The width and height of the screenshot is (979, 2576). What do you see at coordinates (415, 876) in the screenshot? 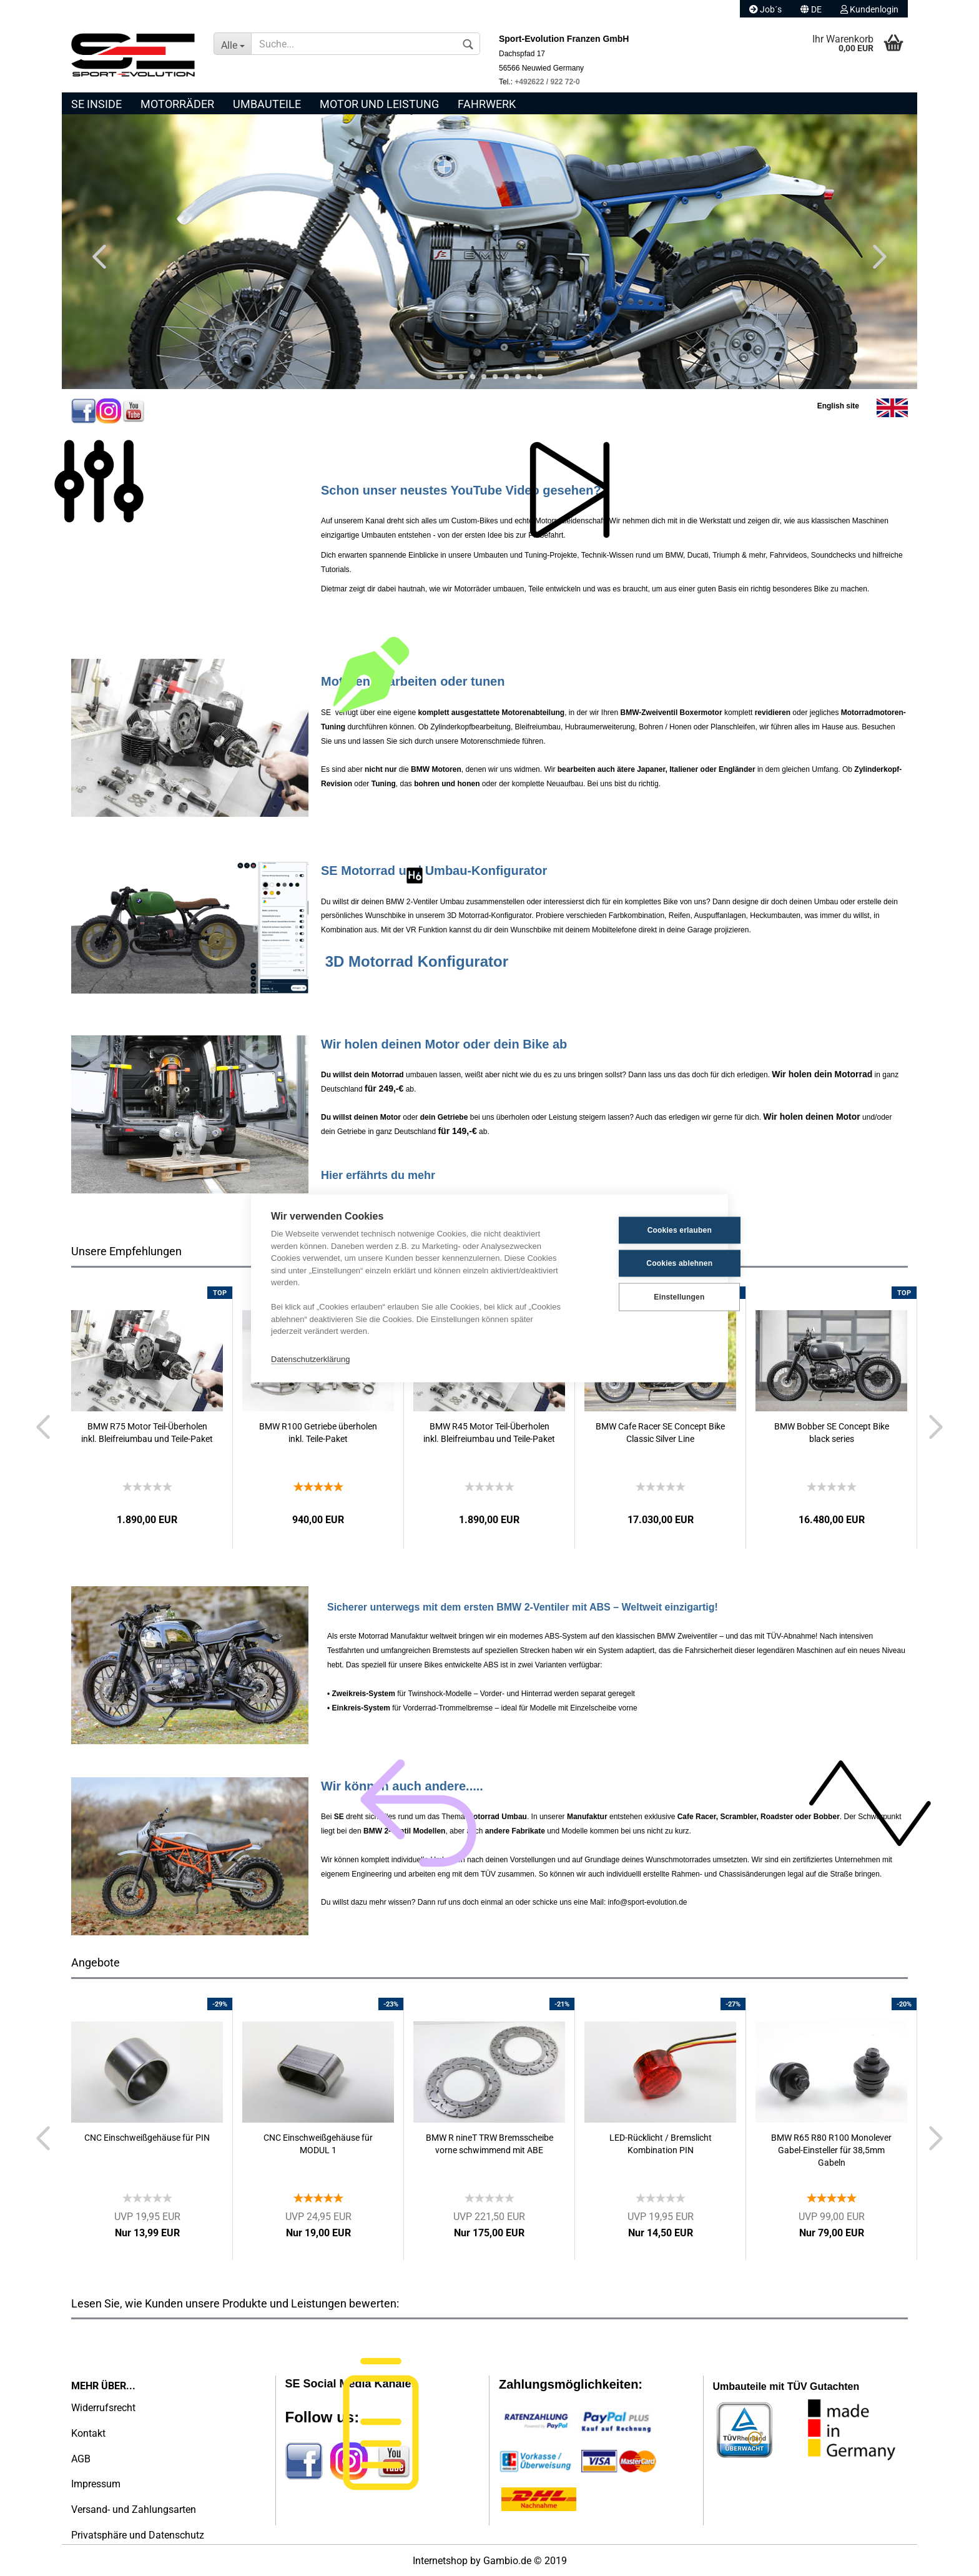
I see `format text as heading level 6` at bounding box center [415, 876].